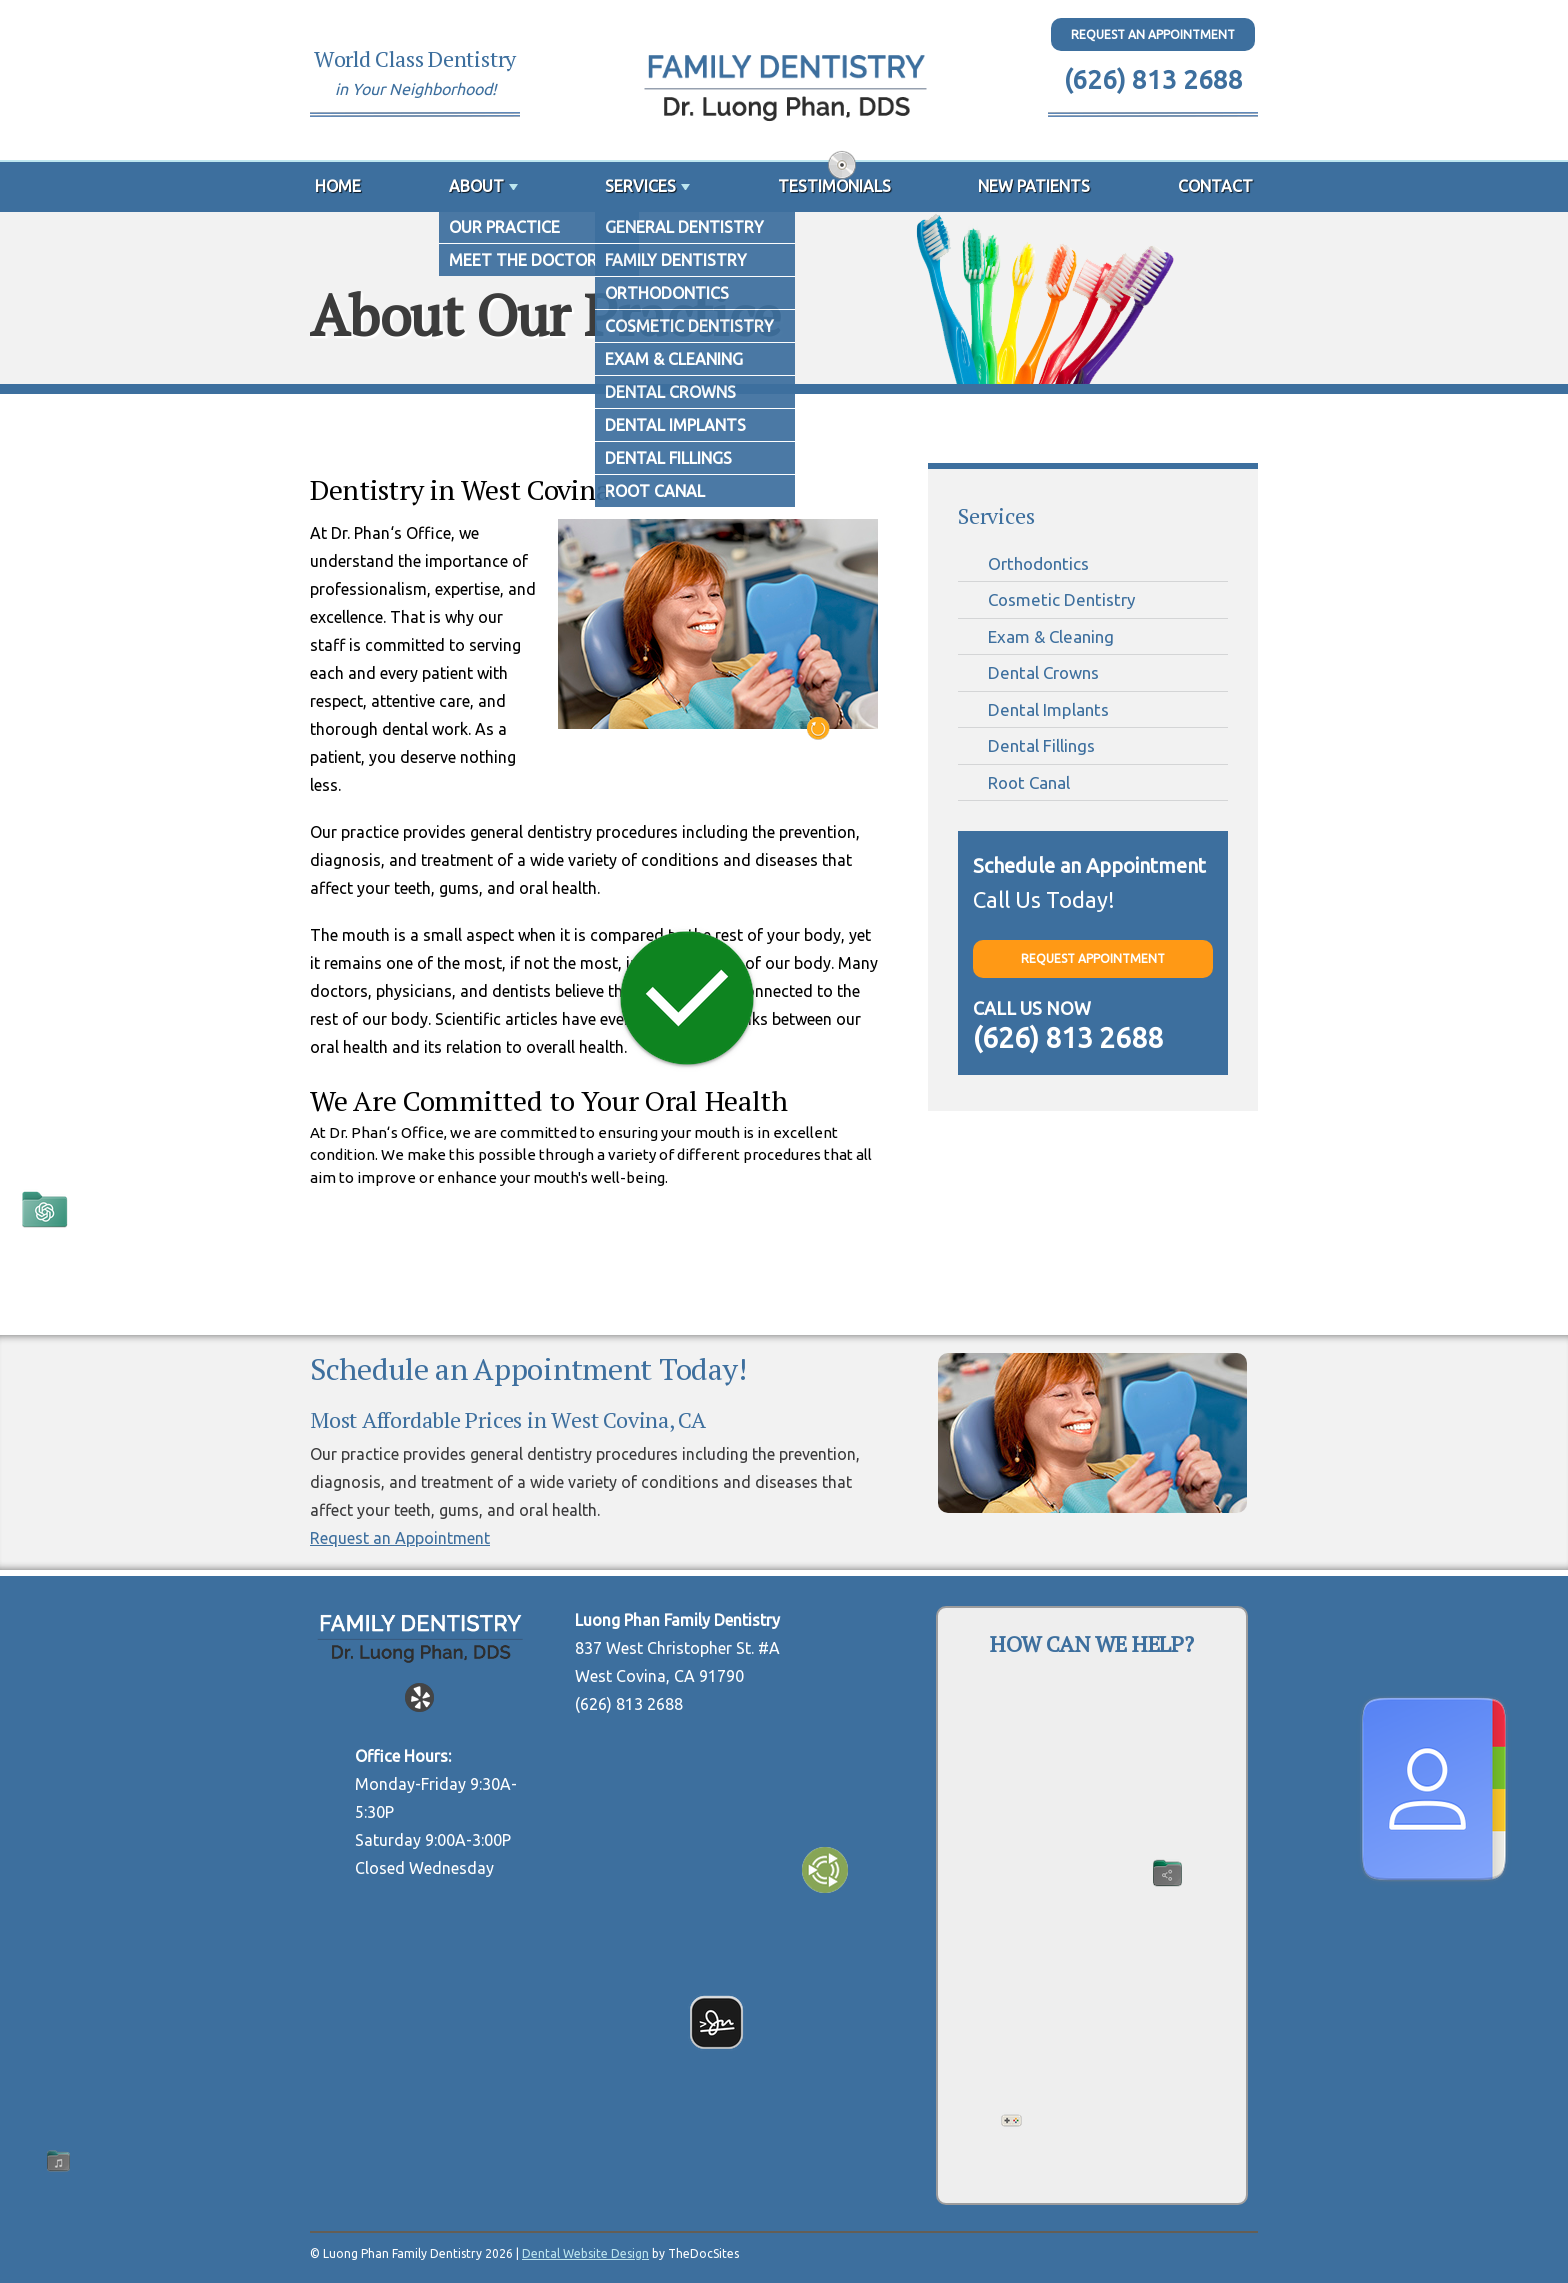 Image resolution: width=1568 pixels, height=2283 pixels. I want to click on indicates a CD-R or recordable disc drive, so click(842, 165).